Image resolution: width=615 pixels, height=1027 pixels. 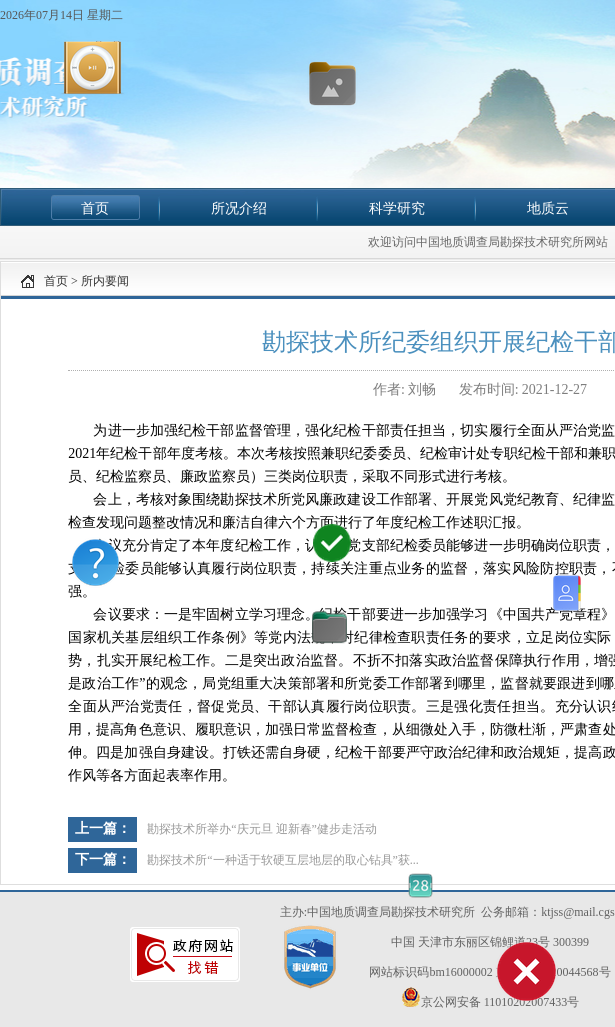 What do you see at coordinates (567, 593) in the screenshot?
I see `open contacts or address book app` at bounding box center [567, 593].